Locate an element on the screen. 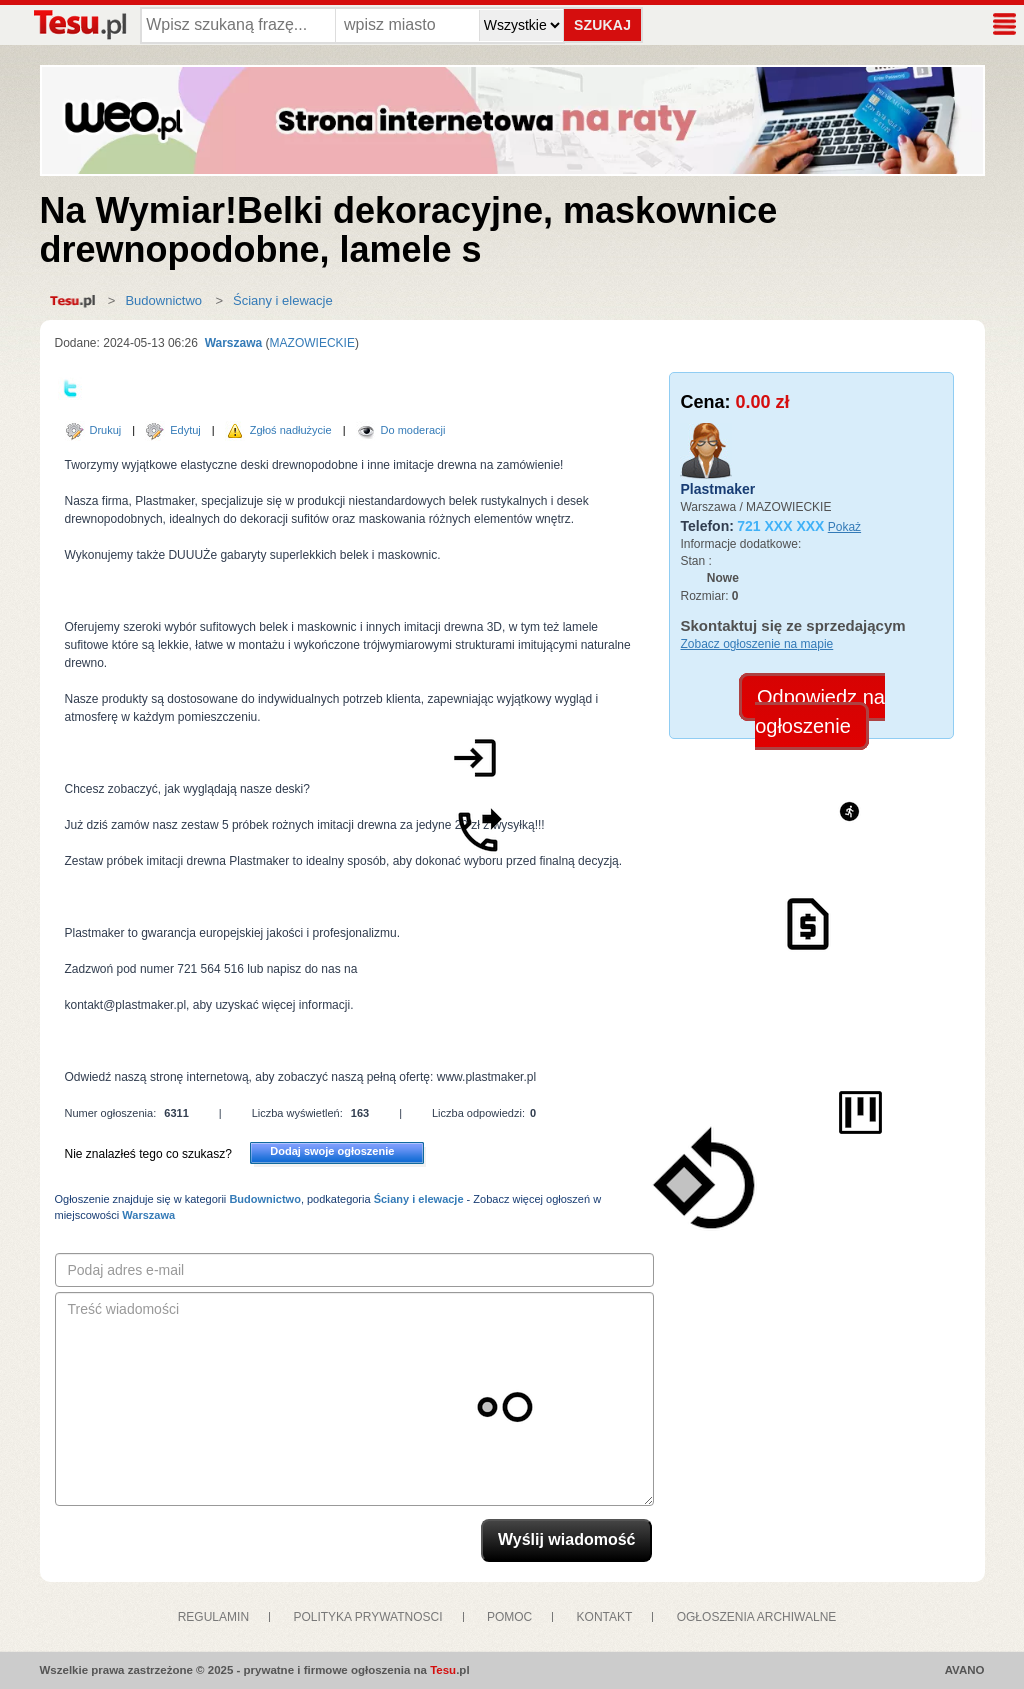  view invoice or billing document is located at coordinates (808, 924).